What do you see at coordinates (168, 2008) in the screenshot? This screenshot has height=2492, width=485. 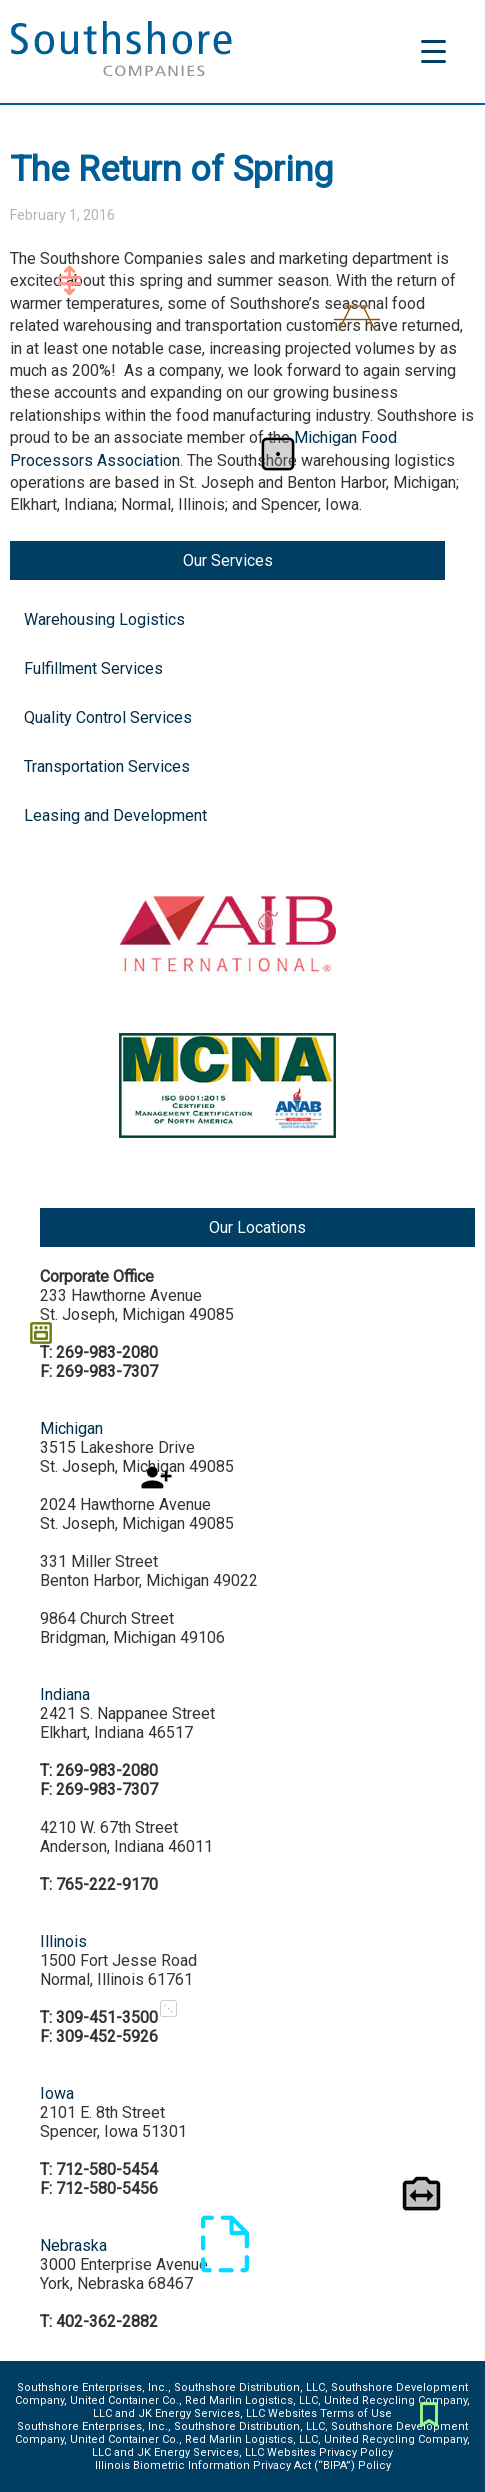 I see `roll or randomize a selection` at bounding box center [168, 2008].